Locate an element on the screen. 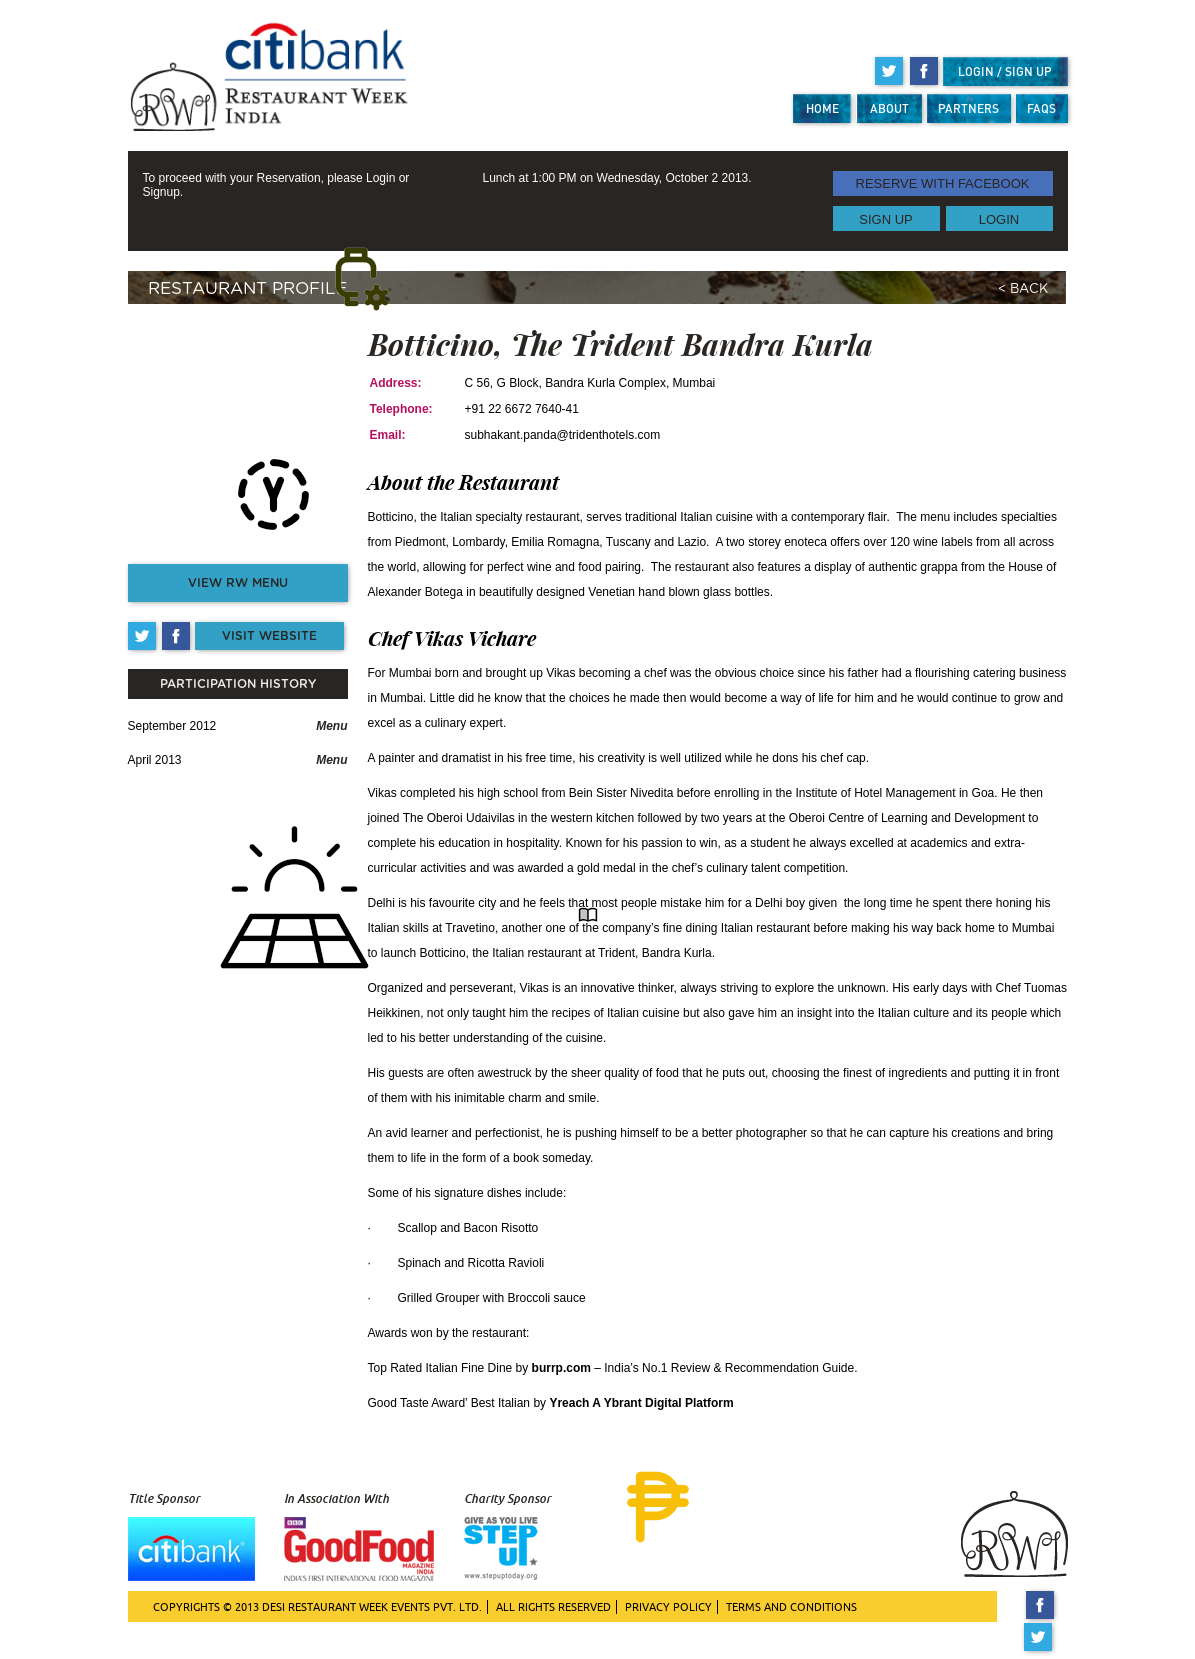 This screenshot has height=1659, width=1195. indicates price or payment in philippine pesos is located at coordinates (658, 1507).